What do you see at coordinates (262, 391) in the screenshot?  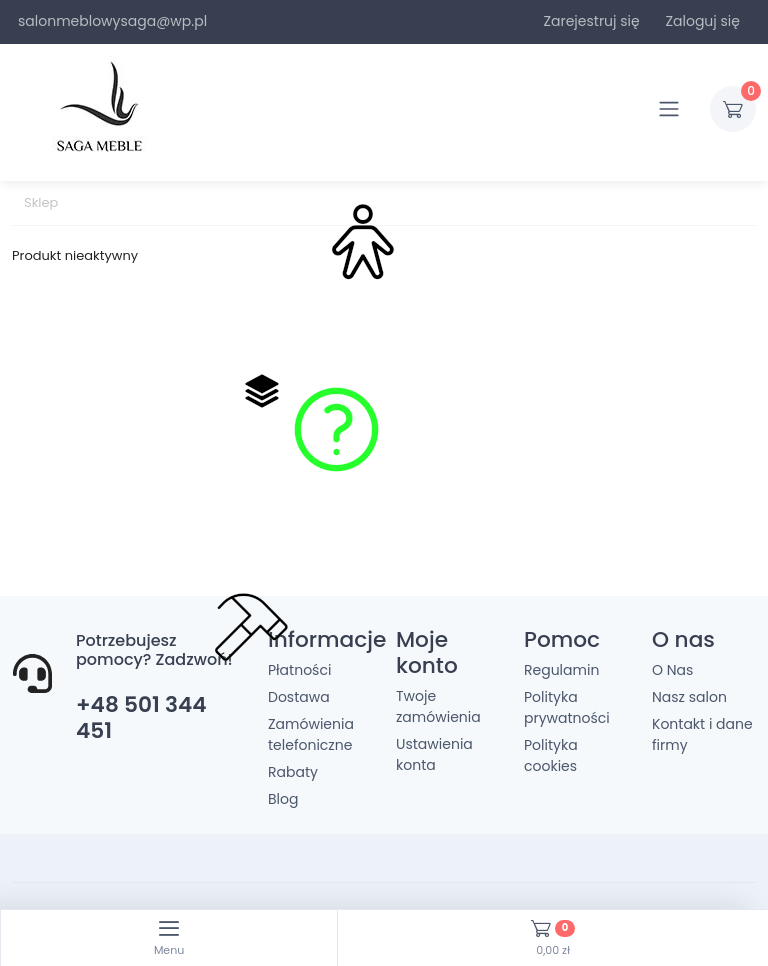 I see `view layers or stacked content` at bounding box center [262, 391].